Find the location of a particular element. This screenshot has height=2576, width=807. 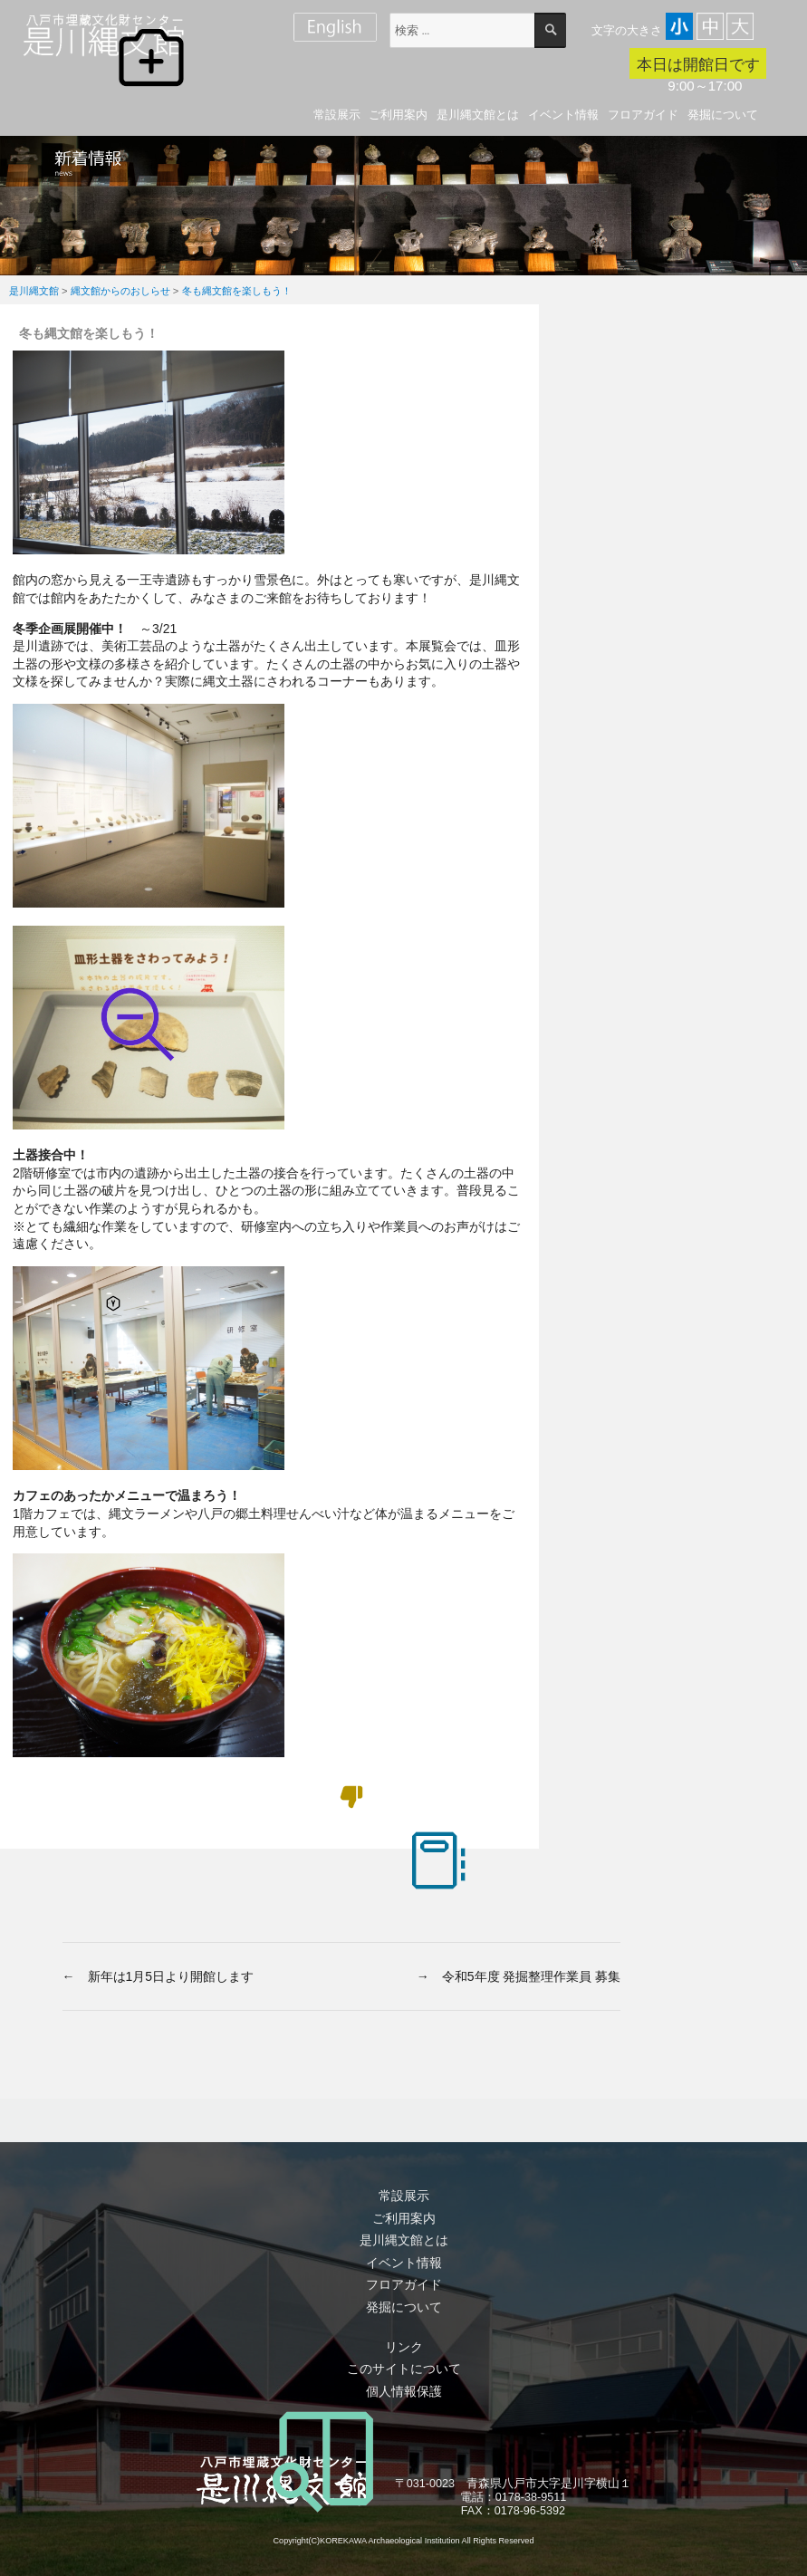

add a new photo is located at coordinates (151, 59).